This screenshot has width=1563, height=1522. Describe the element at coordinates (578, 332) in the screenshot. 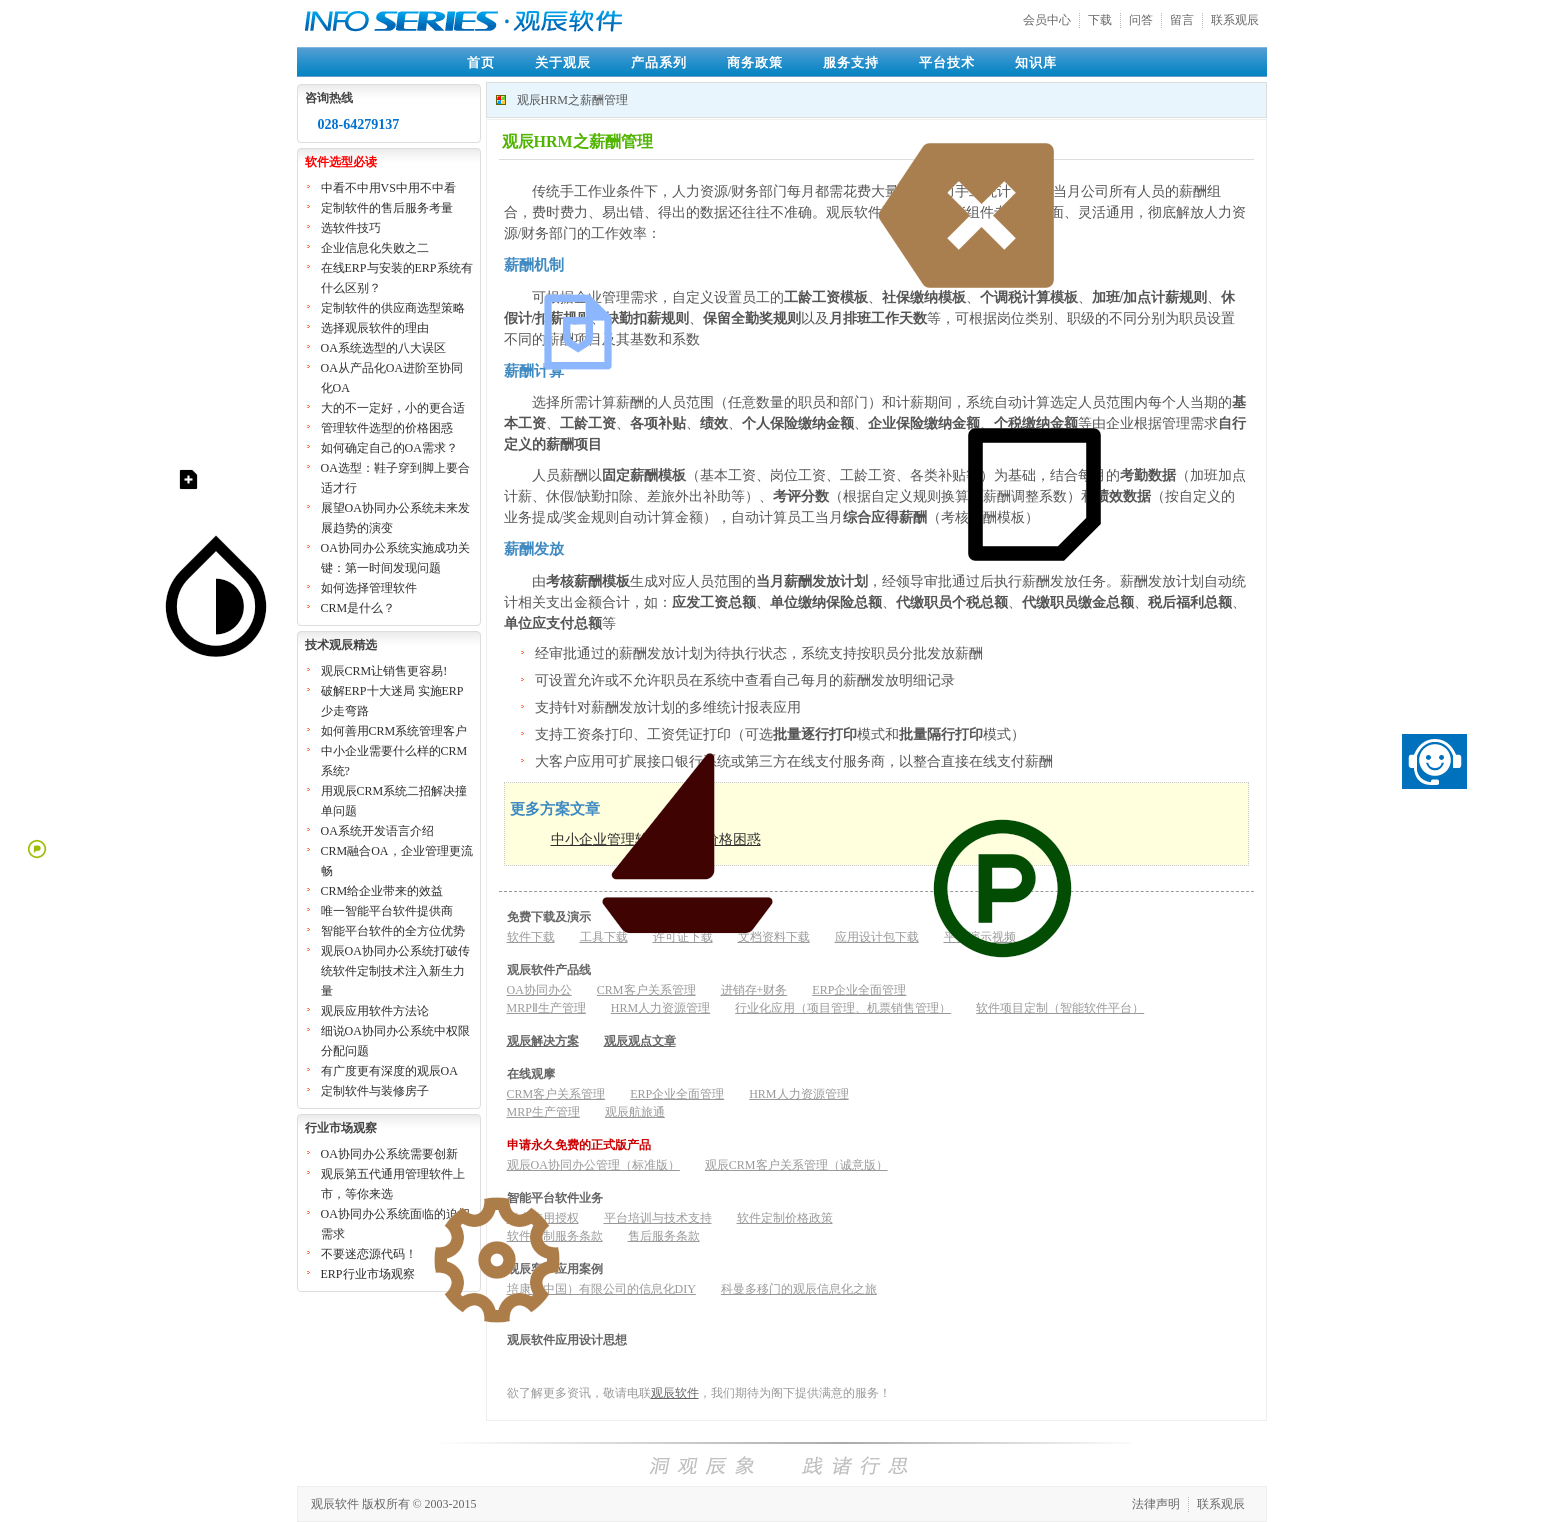

I see `view protected or secured document` at that location.